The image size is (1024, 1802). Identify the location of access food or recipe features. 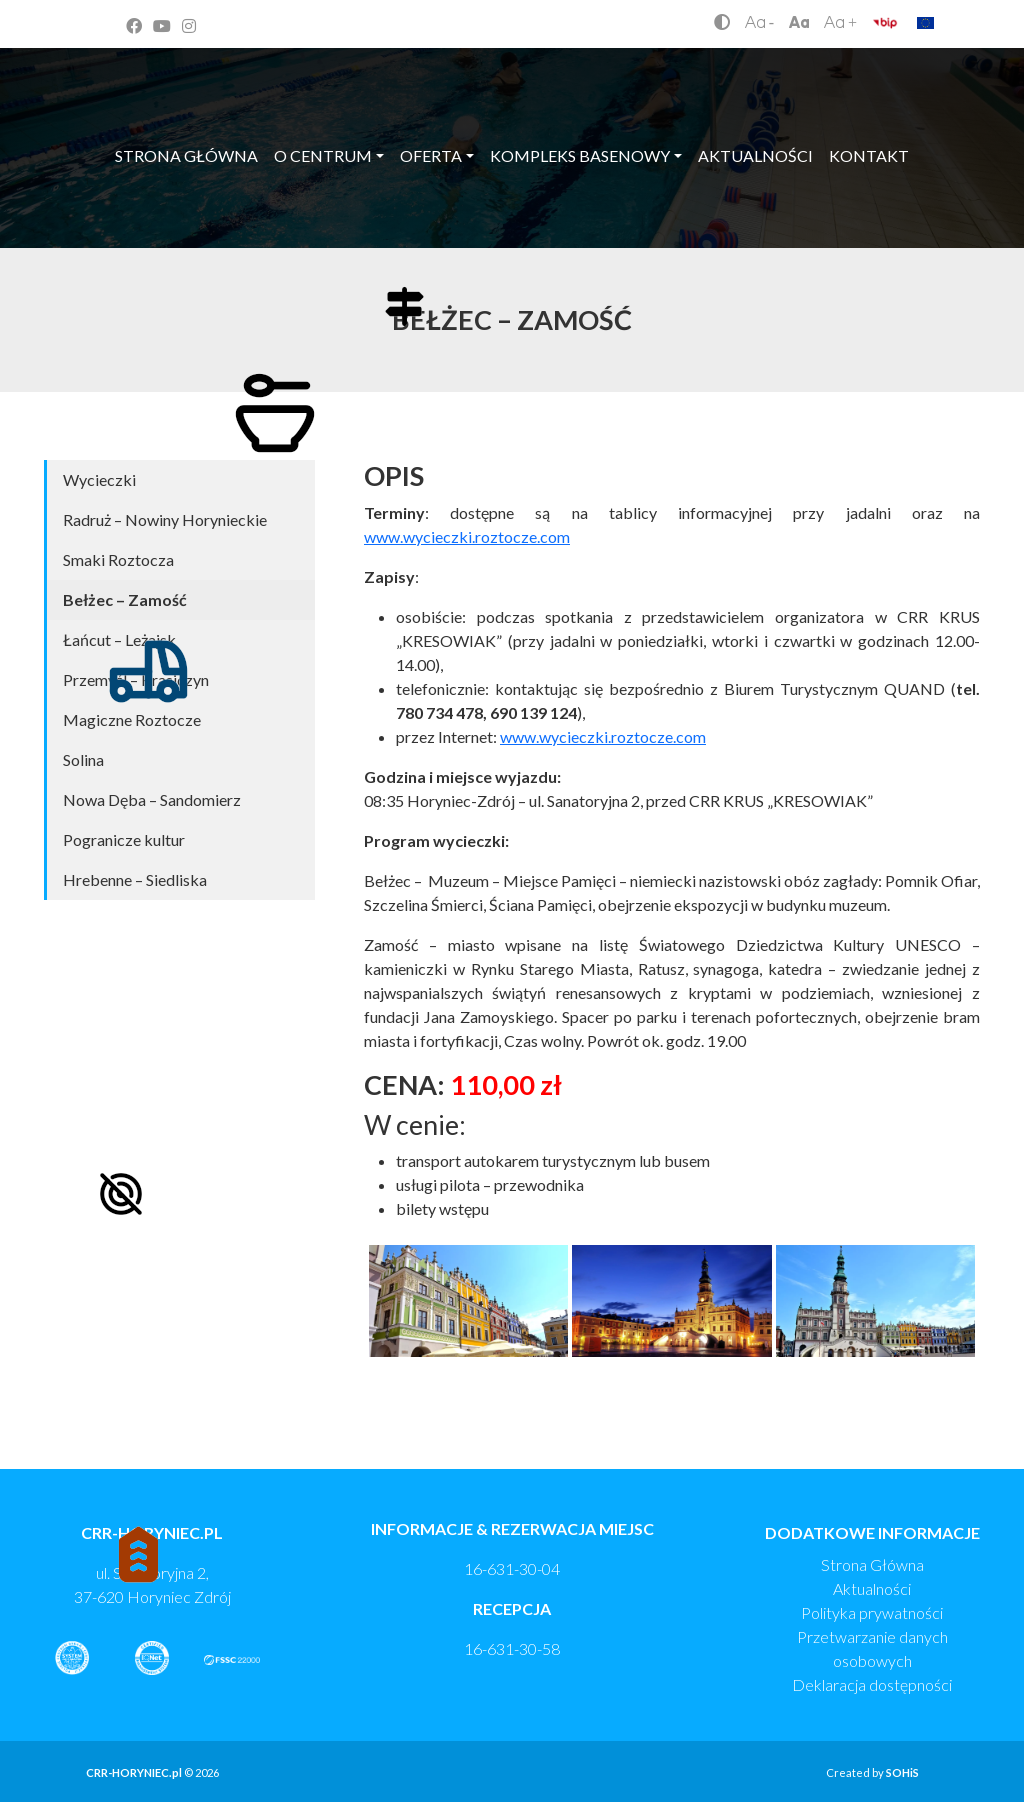
(275, 413).